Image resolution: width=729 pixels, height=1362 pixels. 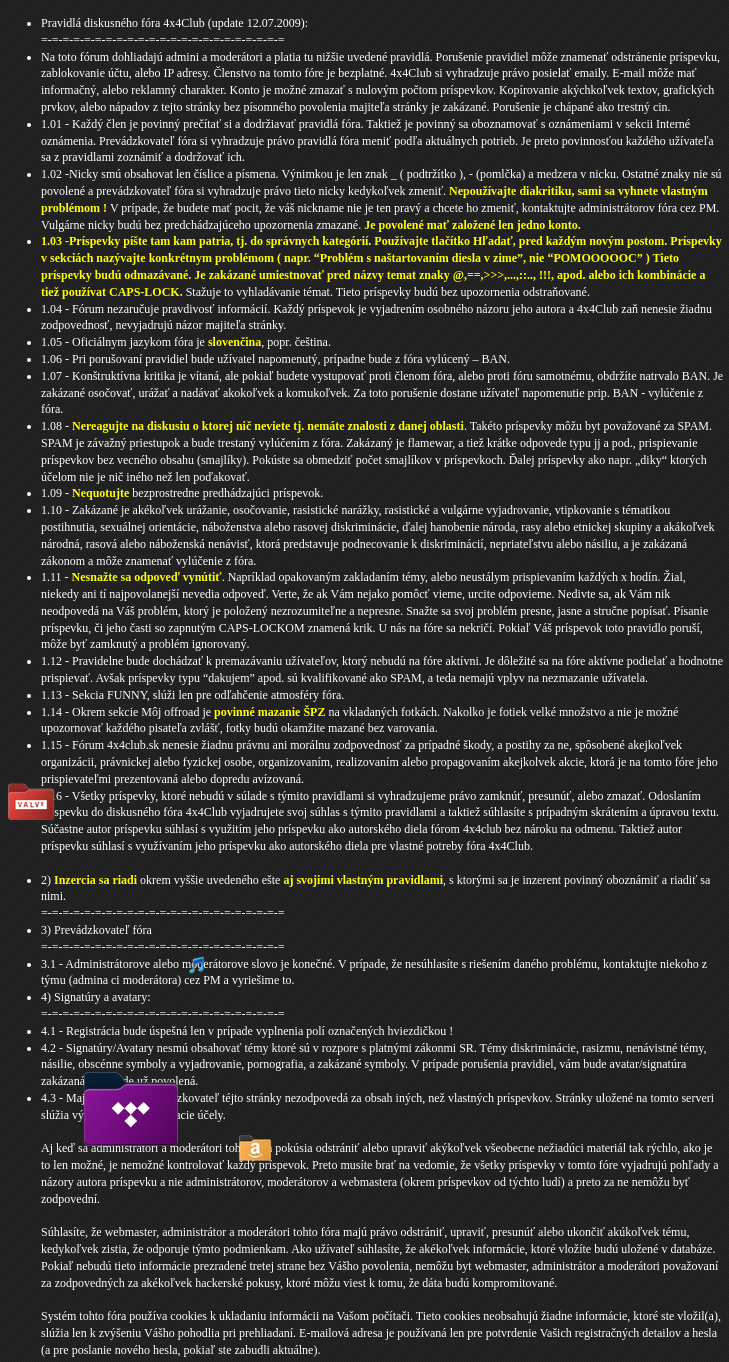 What do you see at coordinates (130, 1111) in the screenshot?
I see `open folder containing tidal music files` at bounding box center [130, 1111].